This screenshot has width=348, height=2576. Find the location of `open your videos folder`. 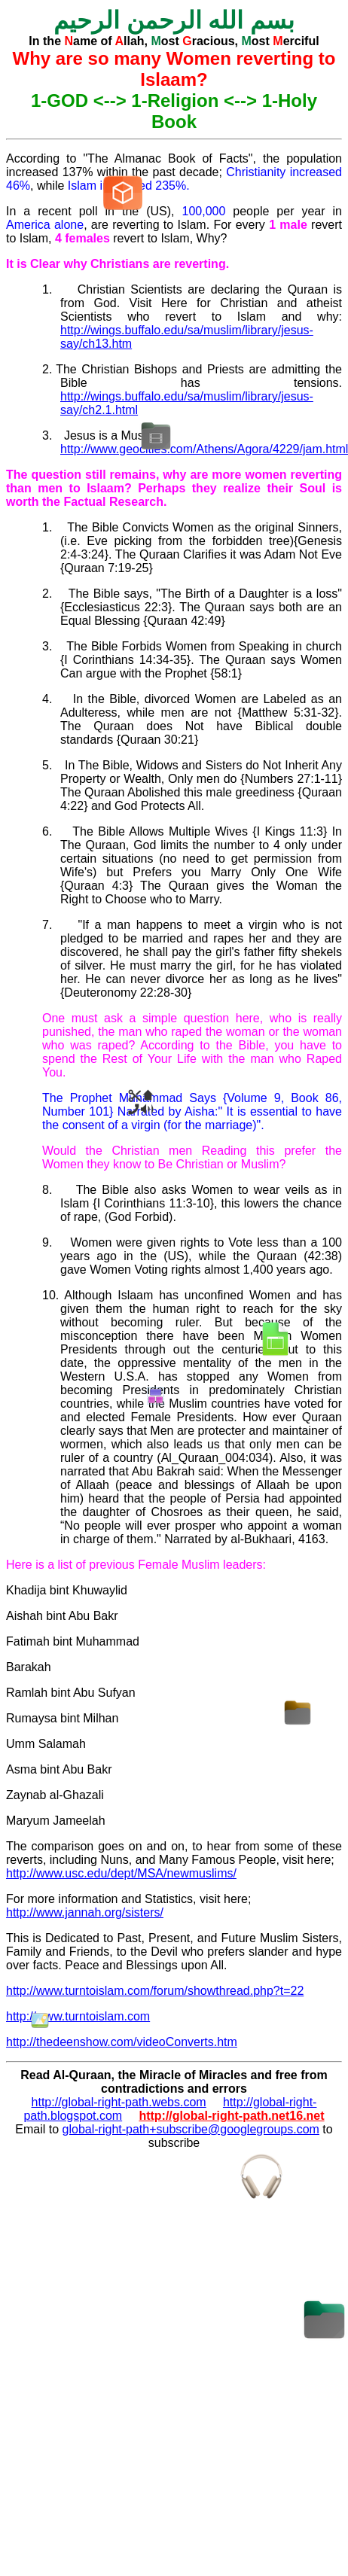

open your videos folder is located at coordinates (156, 436).